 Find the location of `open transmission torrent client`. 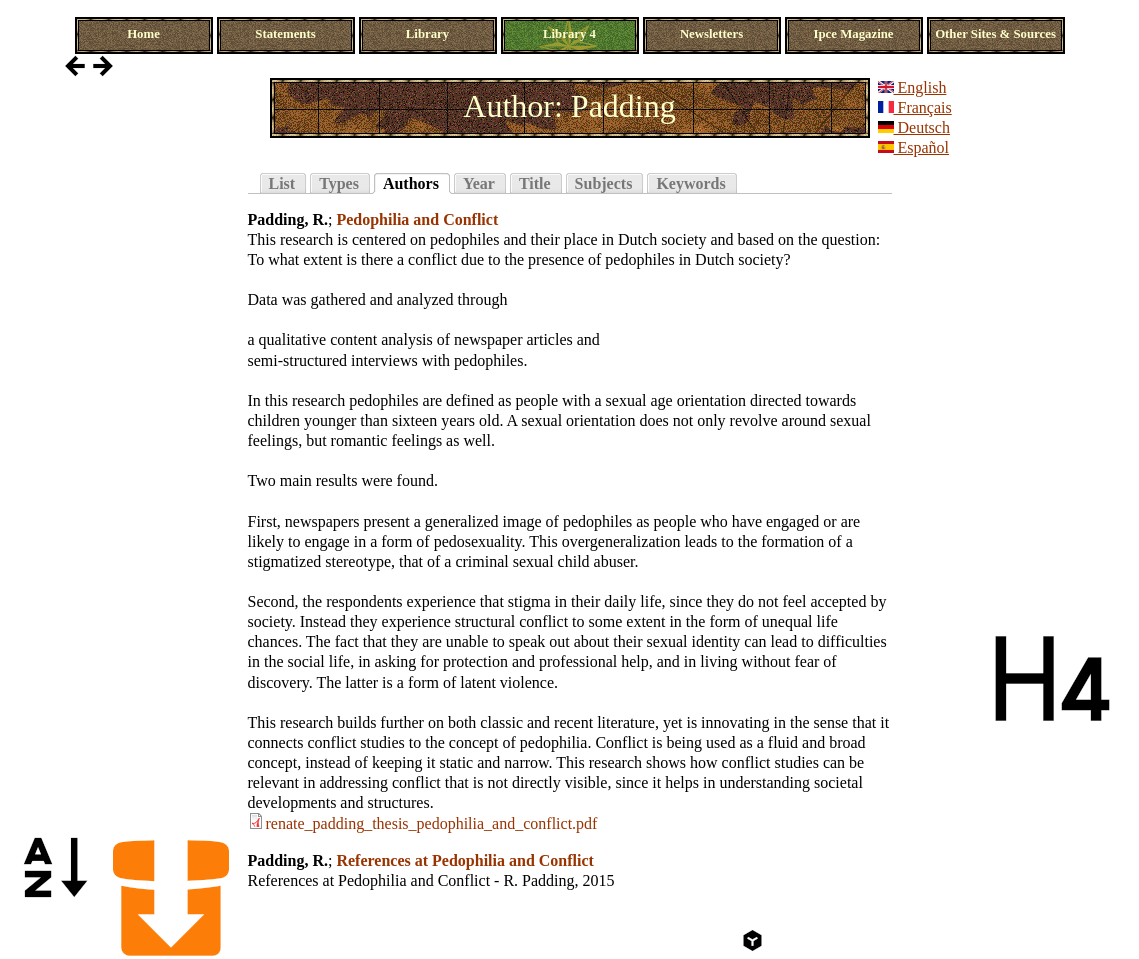

open transmission torrent client is located at coordinates (171, 898).